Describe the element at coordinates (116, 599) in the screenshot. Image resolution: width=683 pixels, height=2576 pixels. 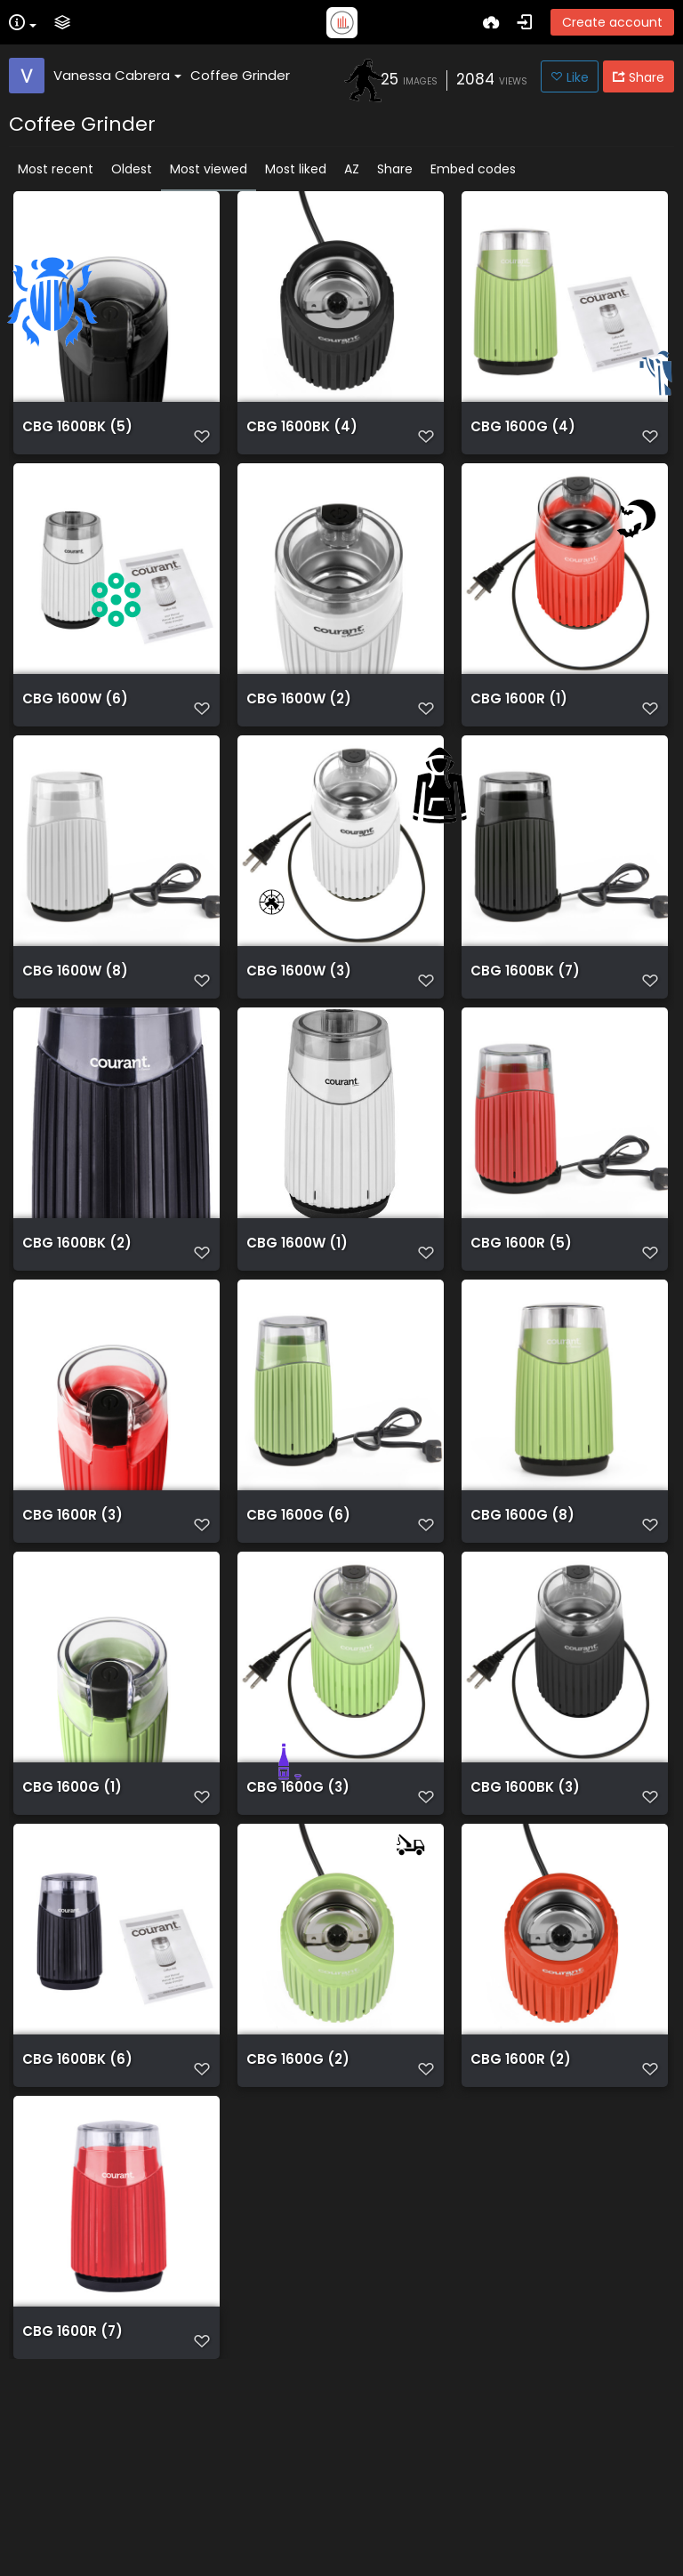
I see `select chaingun weapon in game` at that location.